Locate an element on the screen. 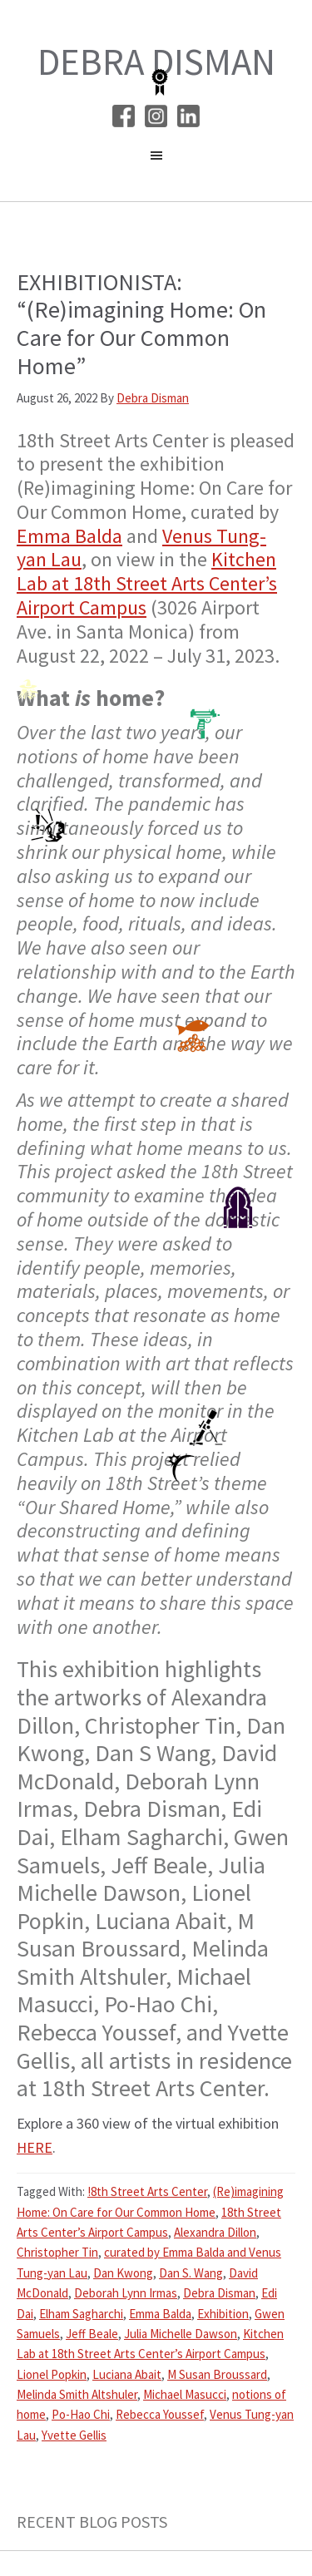 This screenshot has width=312, height=2576. send an emergency distress signal is located at coordinates (47, 825).